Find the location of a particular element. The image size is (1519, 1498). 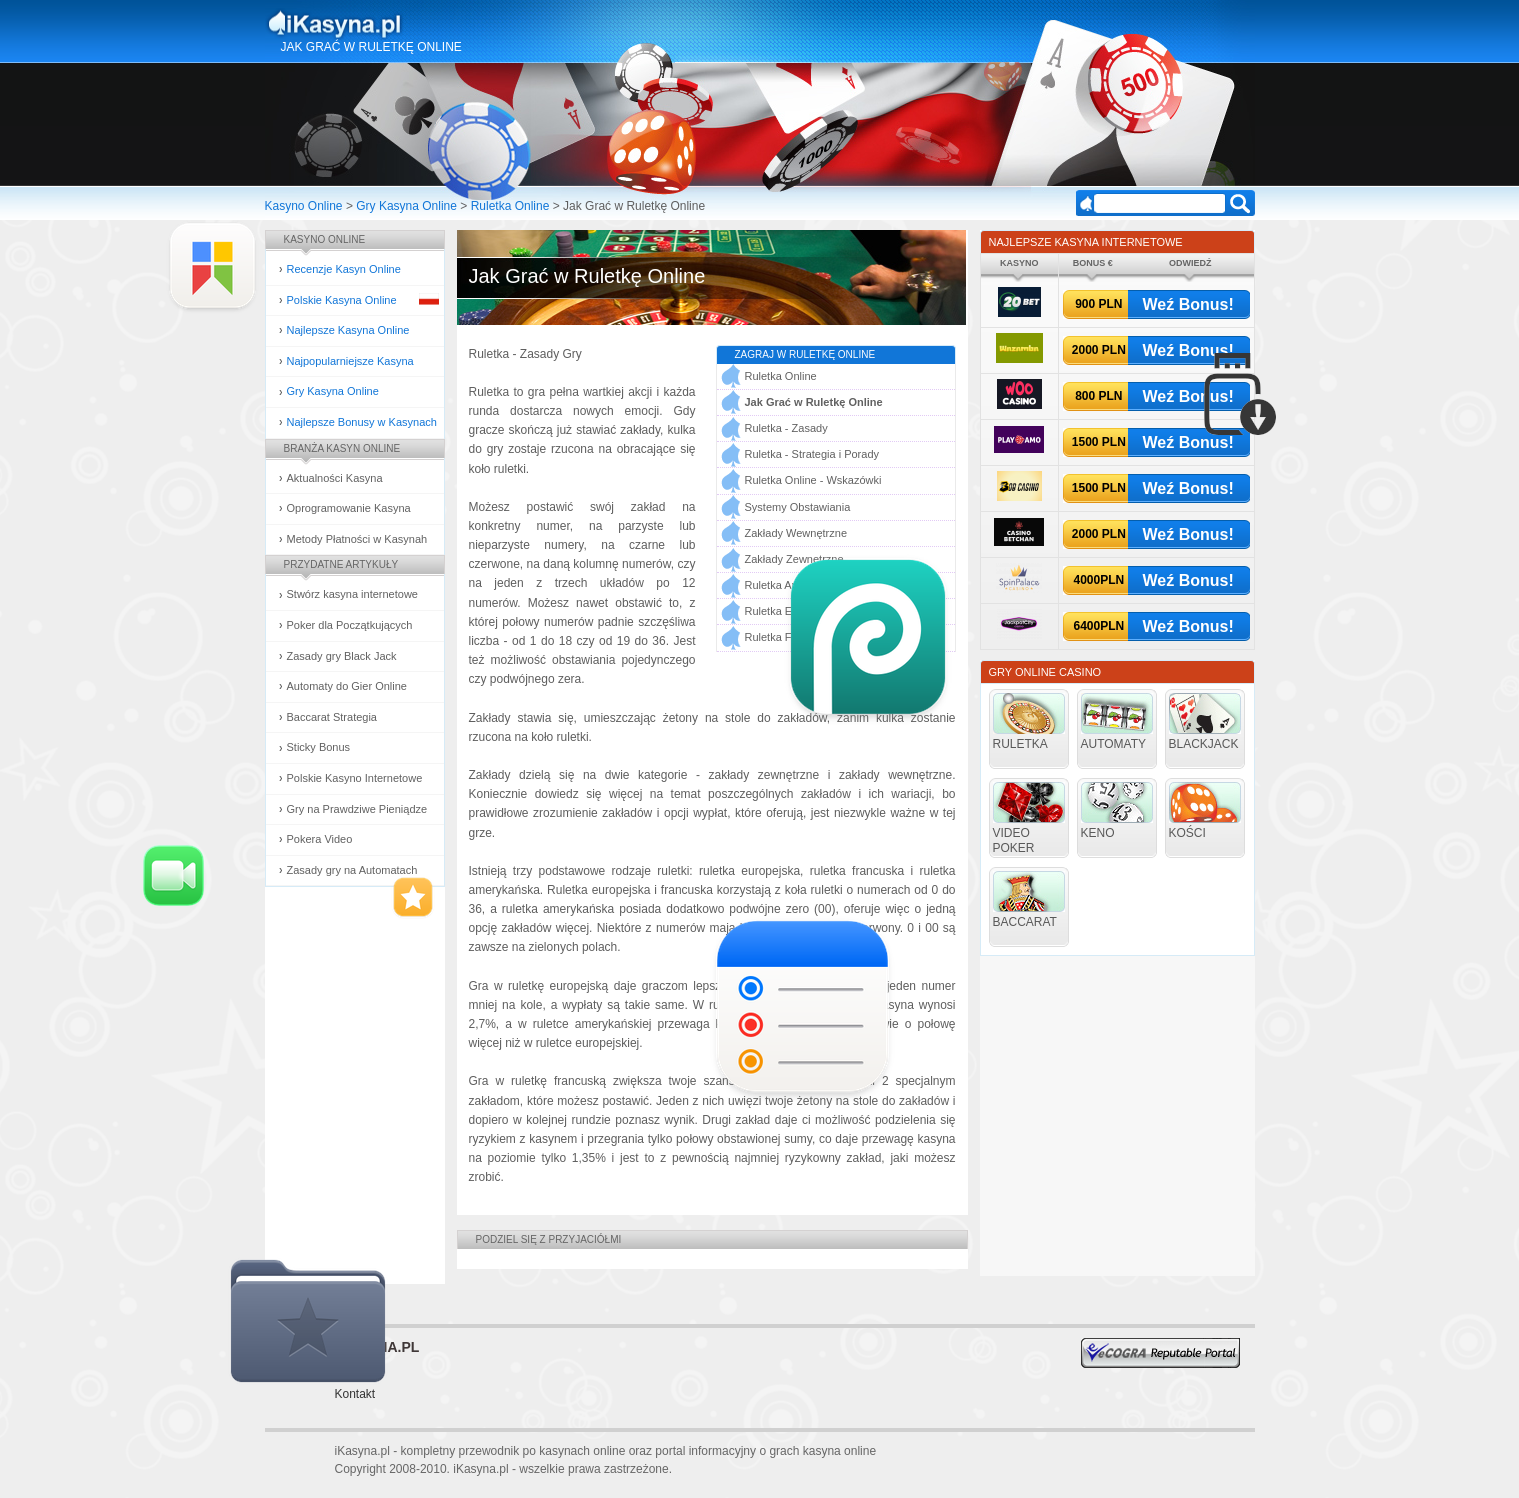

view featured applications is located at coordinates (413, 897).